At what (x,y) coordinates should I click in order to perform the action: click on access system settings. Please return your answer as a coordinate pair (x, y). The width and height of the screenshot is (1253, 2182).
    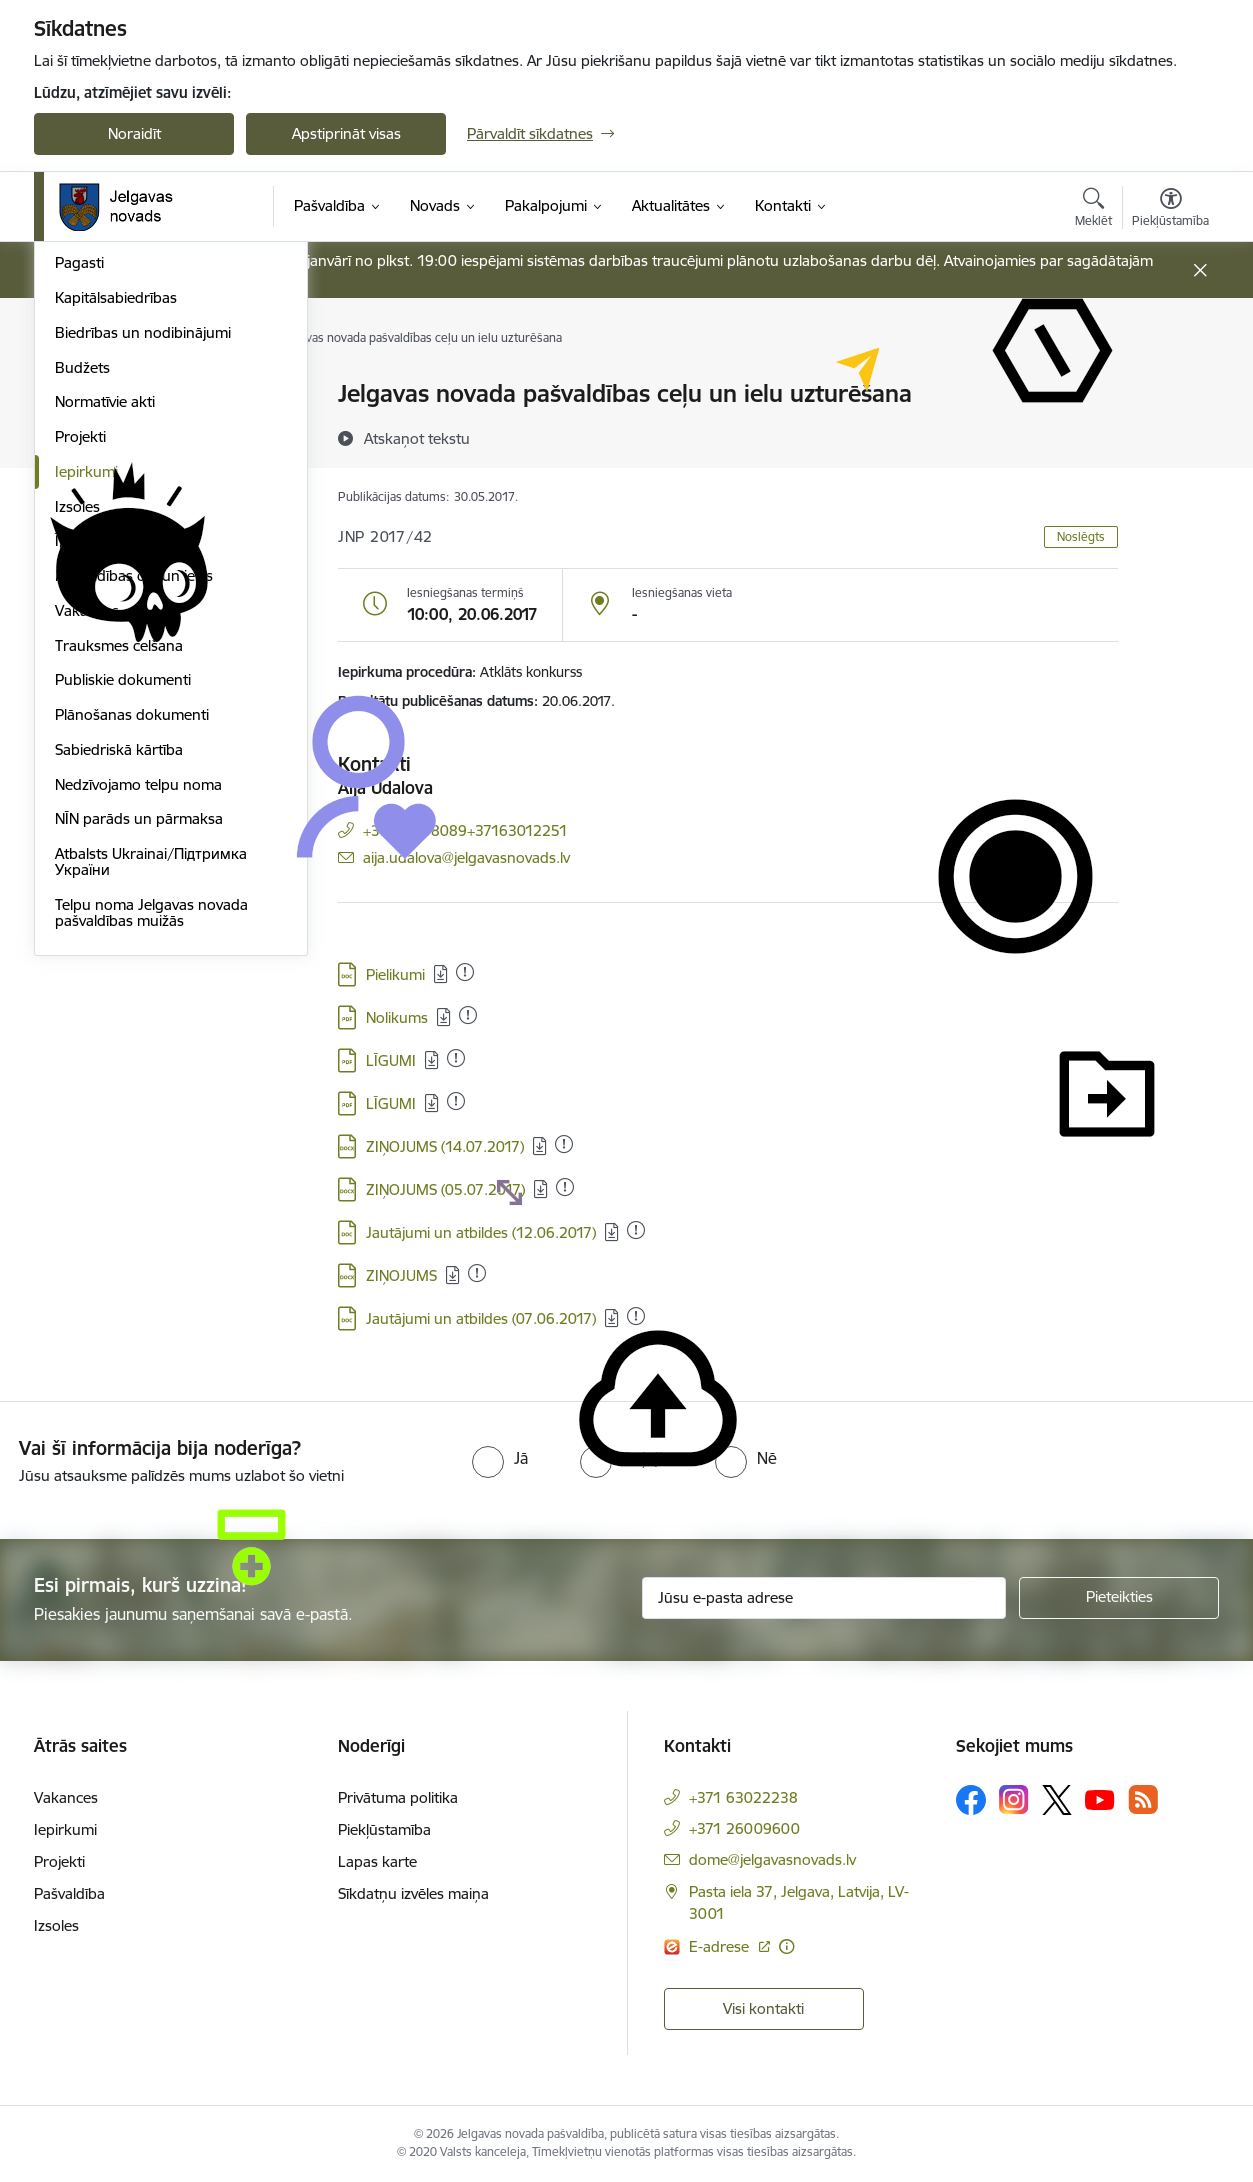
    Looking at the image, I should click on (1052, 350).